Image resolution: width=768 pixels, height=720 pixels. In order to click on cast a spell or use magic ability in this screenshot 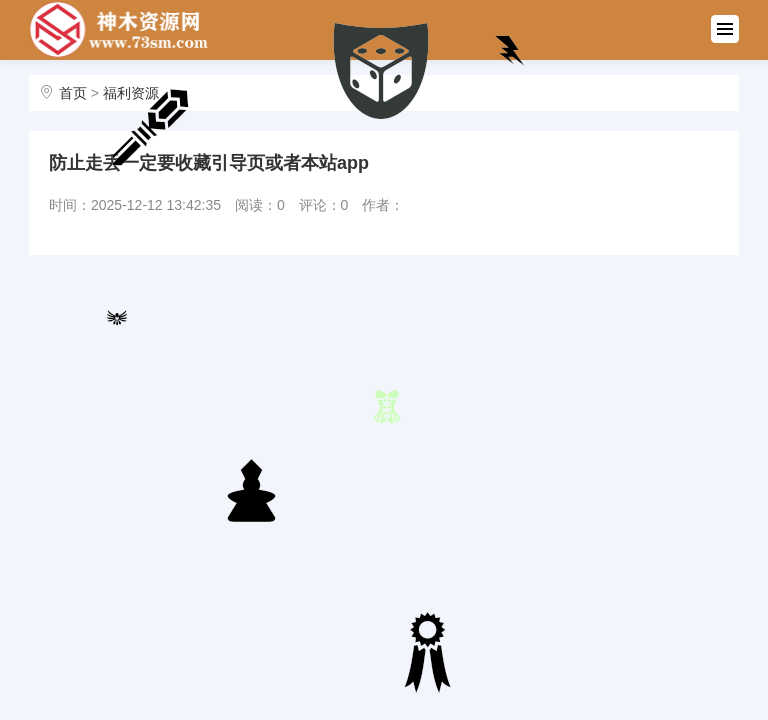, I will do `click(151, 127)`.